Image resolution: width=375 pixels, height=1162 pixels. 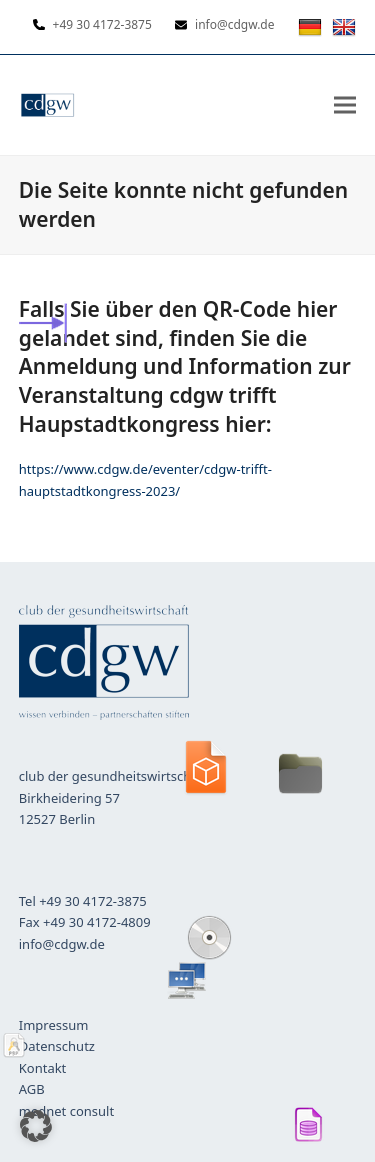 What do you see at coordinates (206, 768) in the screenshot?
I see `open a blender 3d project file` at bounding box center [206, 768].